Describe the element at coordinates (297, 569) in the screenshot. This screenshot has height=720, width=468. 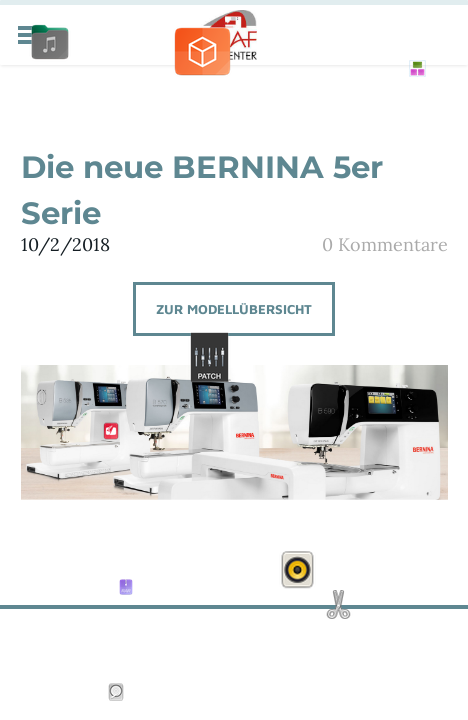
I see `open sound or audio settings panel` at that location.